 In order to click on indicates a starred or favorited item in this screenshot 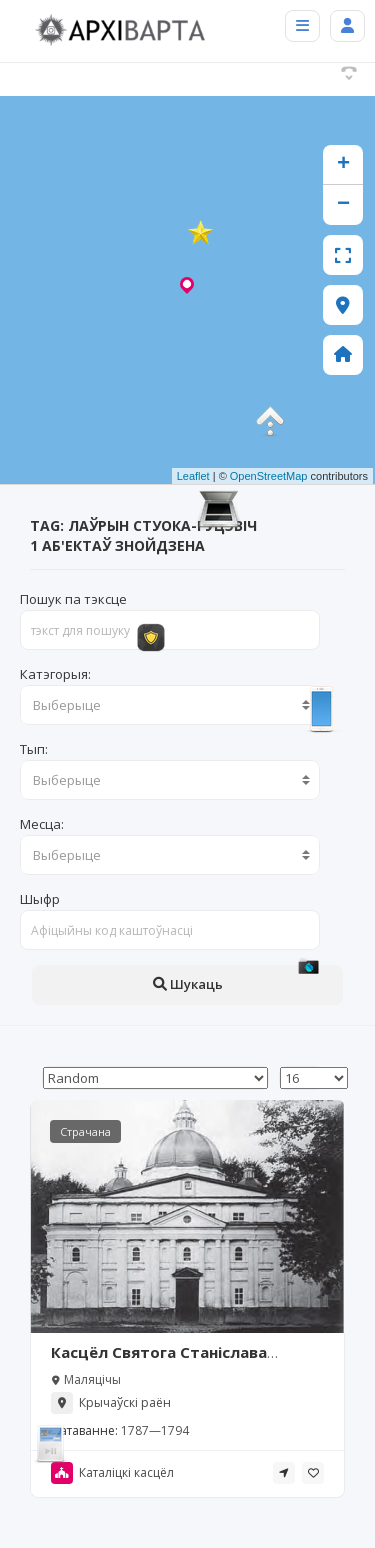, I will do `click(200, 233)`.